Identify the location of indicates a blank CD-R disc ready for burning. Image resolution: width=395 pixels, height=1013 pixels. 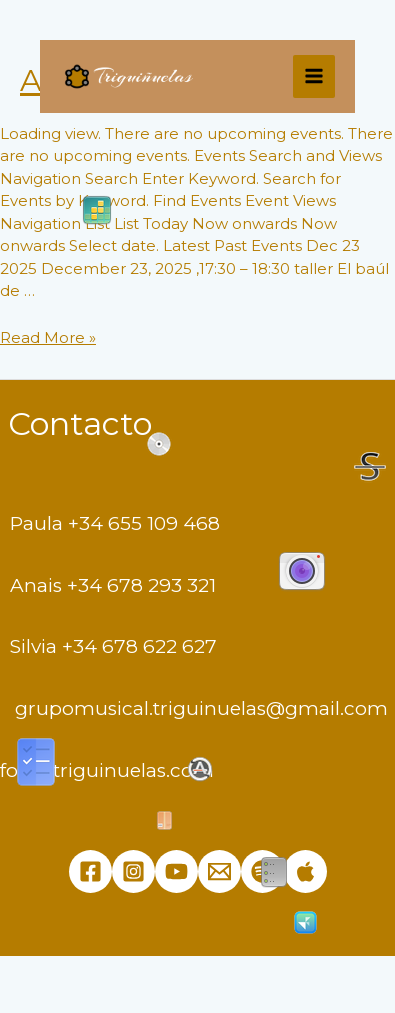
(159, 444).